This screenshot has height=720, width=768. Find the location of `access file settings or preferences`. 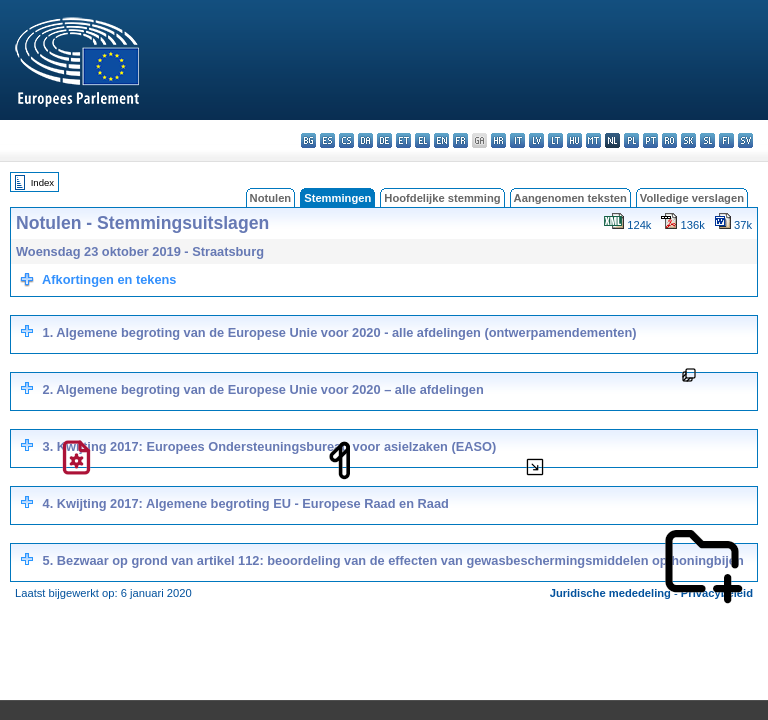

access file settings or preferences is located at coordinates (76, 457).